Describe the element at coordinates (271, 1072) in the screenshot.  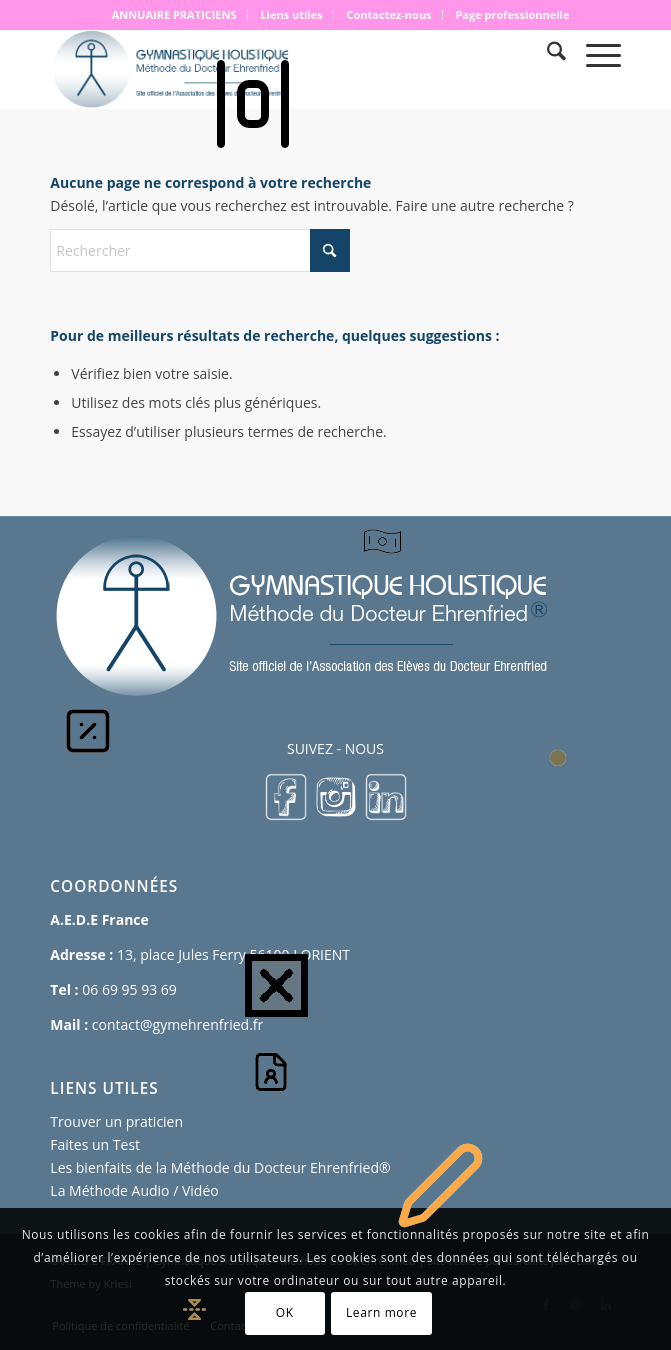
I see `view user profile document` at that location.